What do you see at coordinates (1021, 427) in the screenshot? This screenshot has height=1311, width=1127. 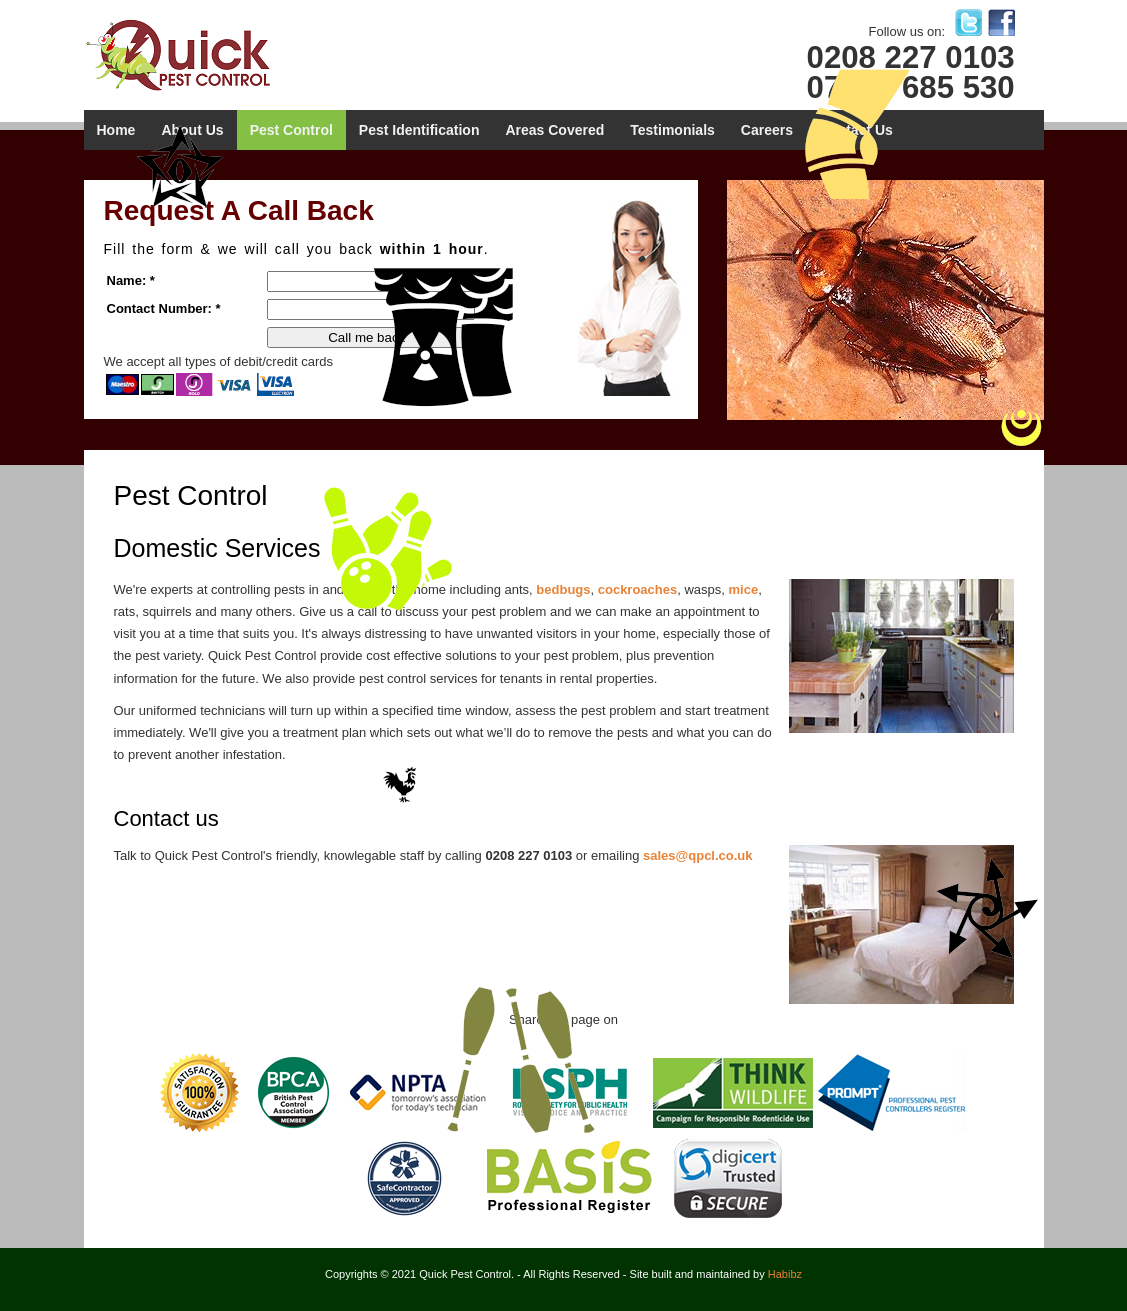 I see `indicates a loading or syncing state` at bounding box center [1021, 427].